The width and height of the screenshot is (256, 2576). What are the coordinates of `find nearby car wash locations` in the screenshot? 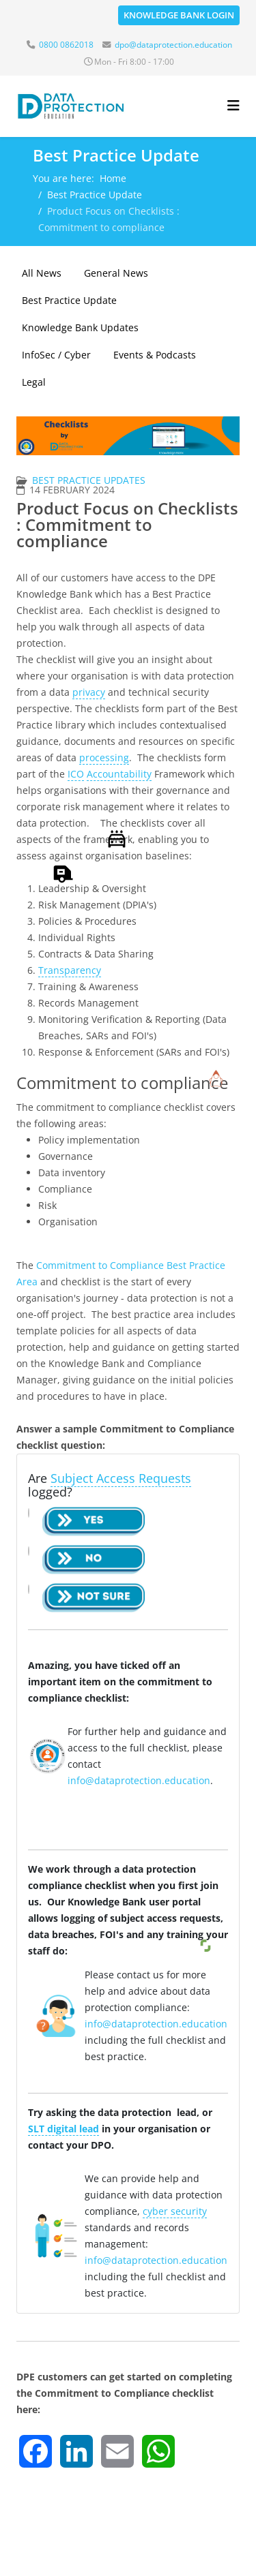 It's located at (117, 838).